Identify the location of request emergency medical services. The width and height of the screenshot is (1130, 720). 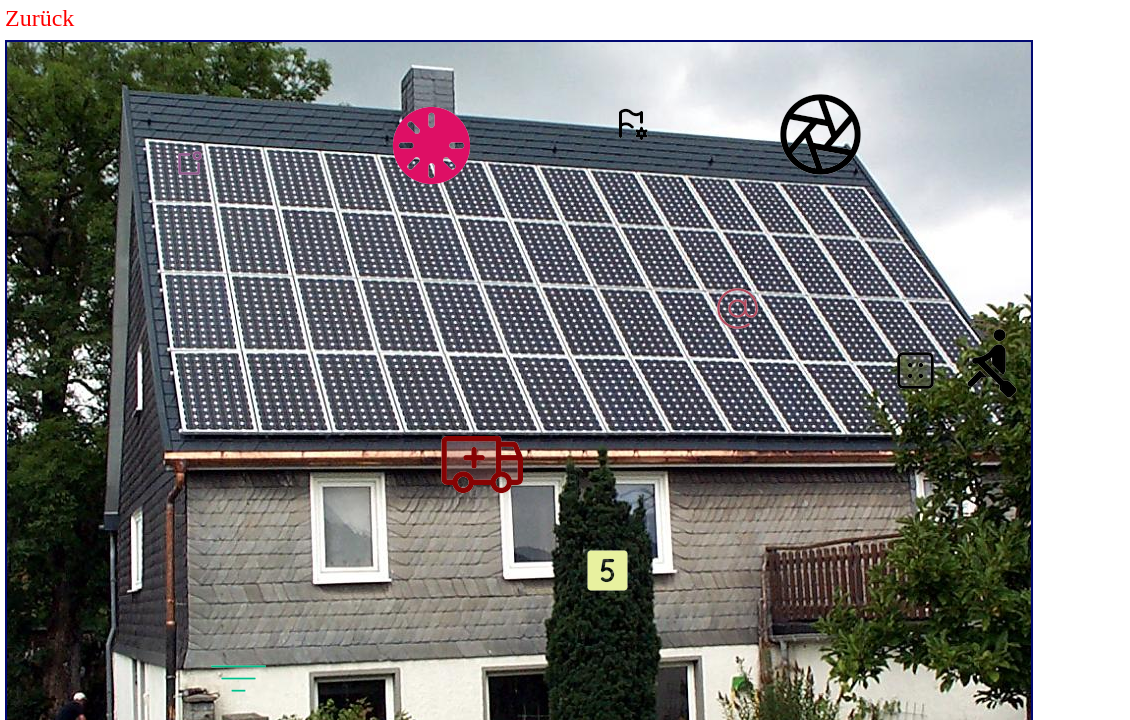
(479, 460).